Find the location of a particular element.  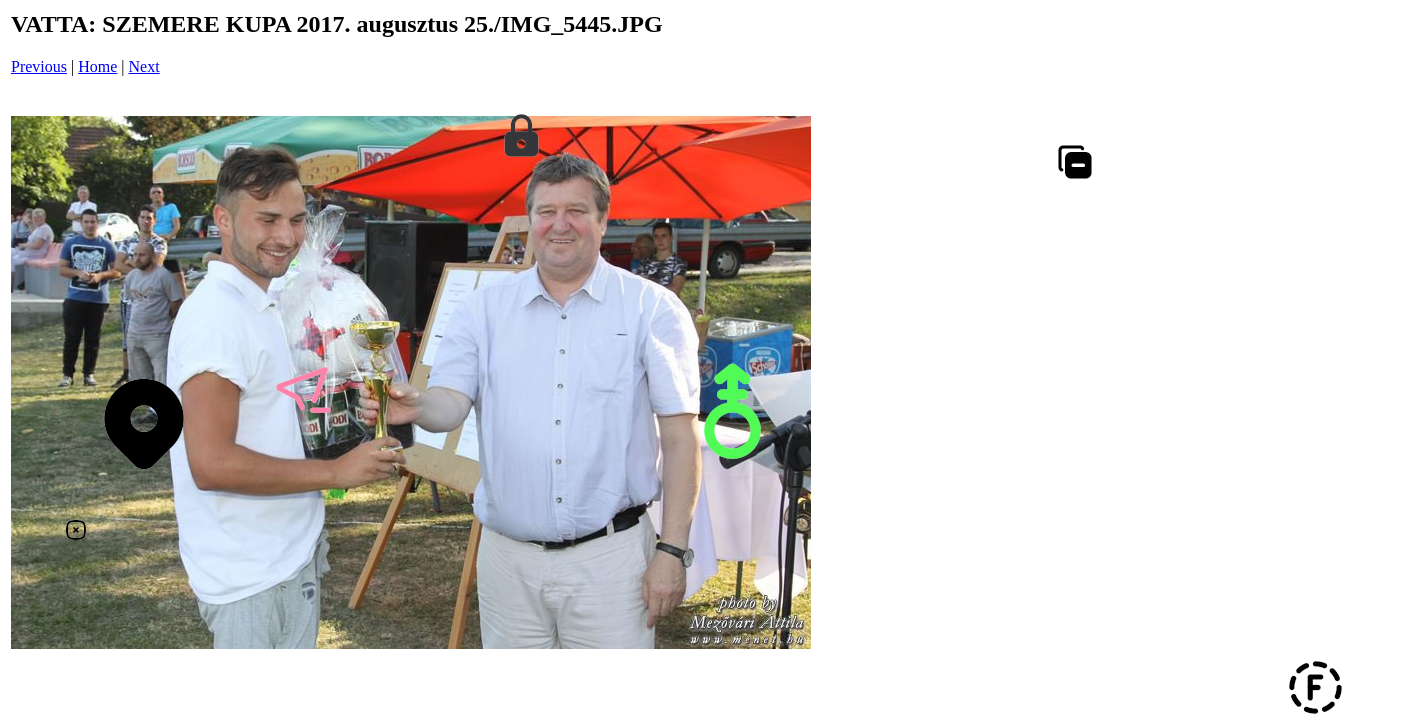

remove a saved location is located at coordinates (302, 392).